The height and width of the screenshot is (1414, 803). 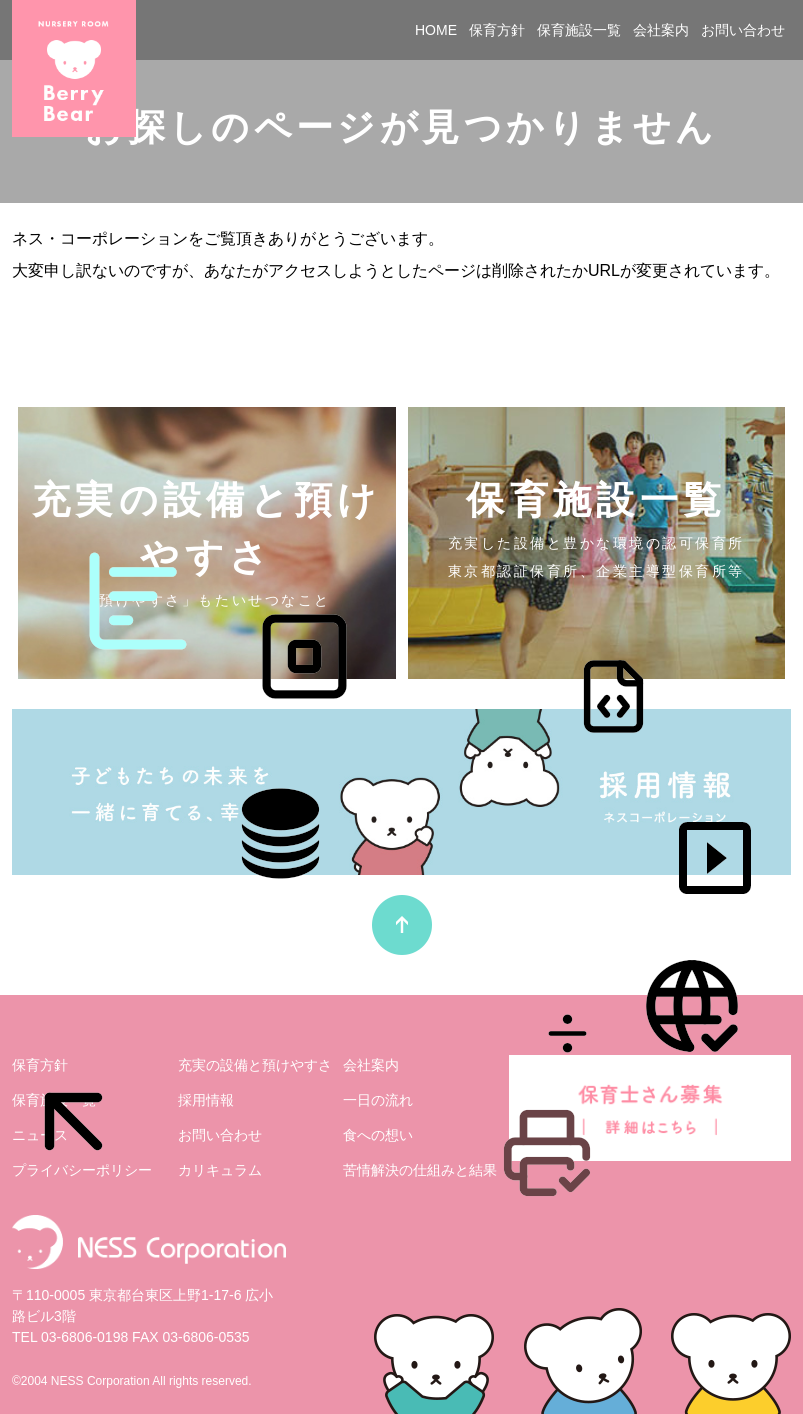 What do you see at coordinates (280, 833) in the screenshot?
I see `view database or data storage` at bounding box center [280, 833].